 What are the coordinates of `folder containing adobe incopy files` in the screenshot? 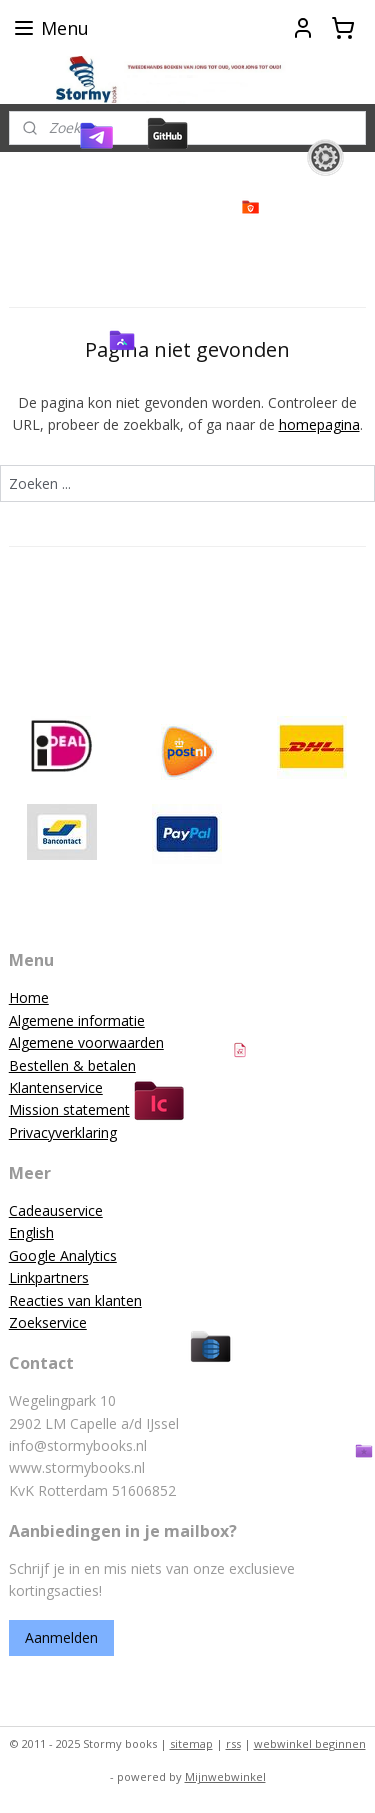 It's located at (159, 1102).